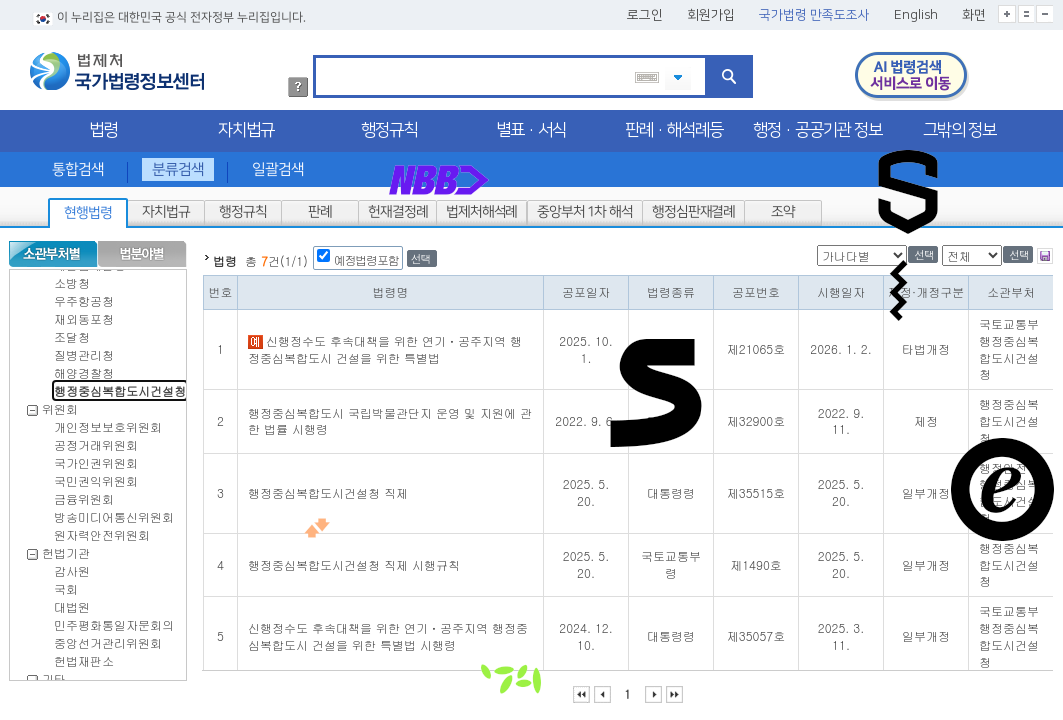  Describe the element at coordinates (898, 290) in the screenshot. I see `common workflow language logo` at that location.